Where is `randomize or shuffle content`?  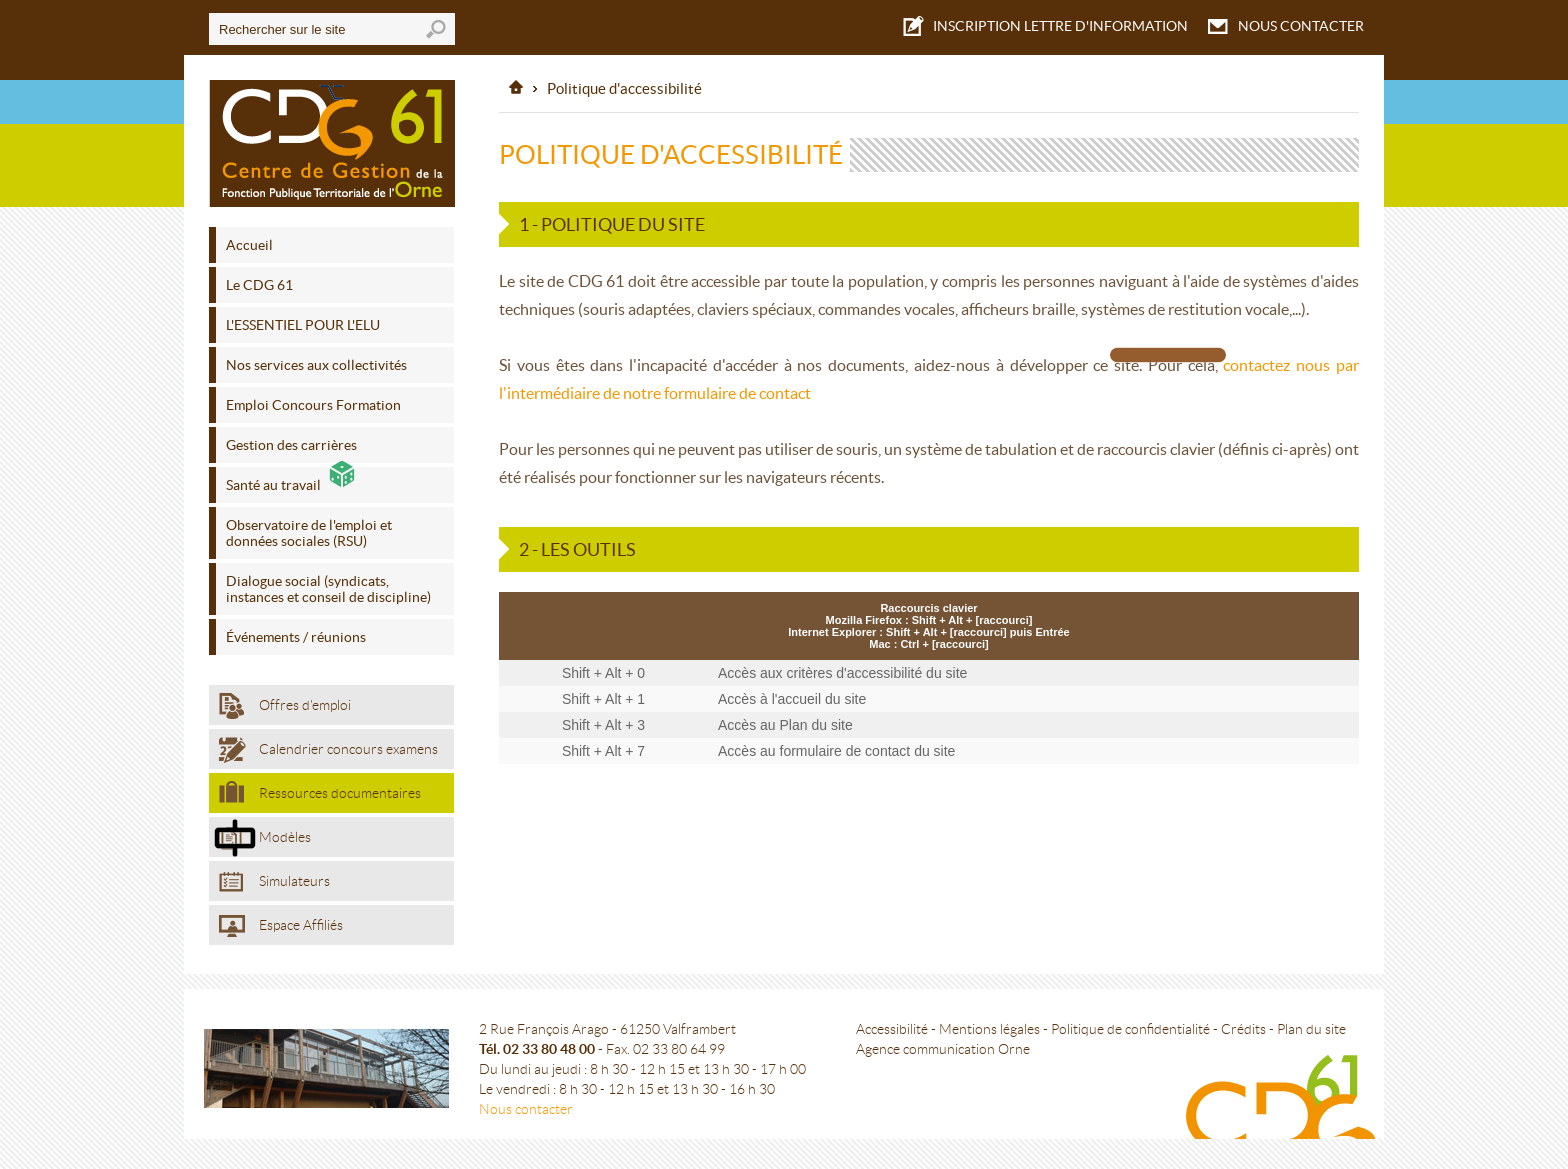 randomize or shuffle content is located at coordinates (342, 474).